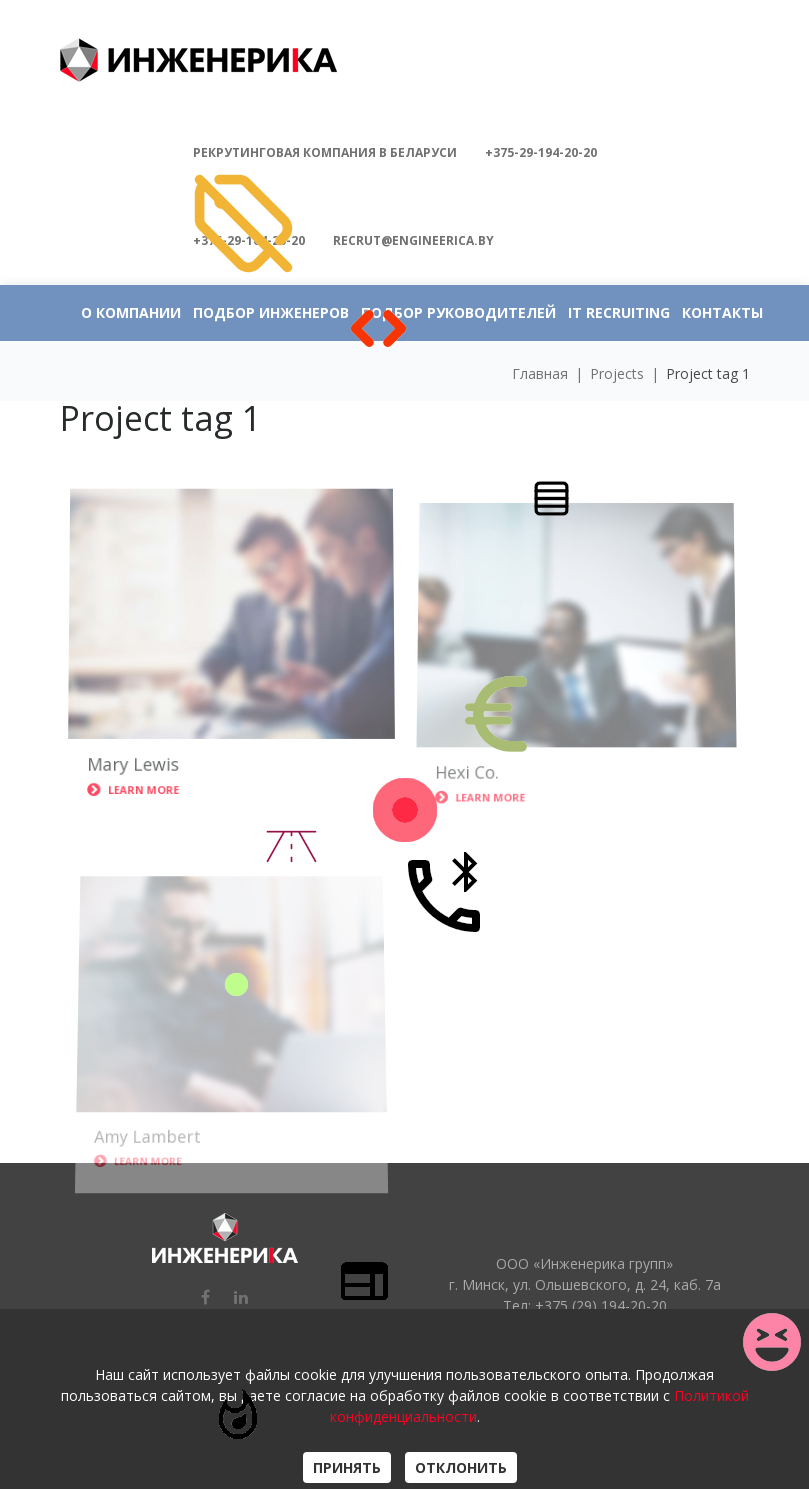  What do you see at coordinates (364, 1281) in the screenshot?
I see `open web browser` at bounding box center [364, 1281].